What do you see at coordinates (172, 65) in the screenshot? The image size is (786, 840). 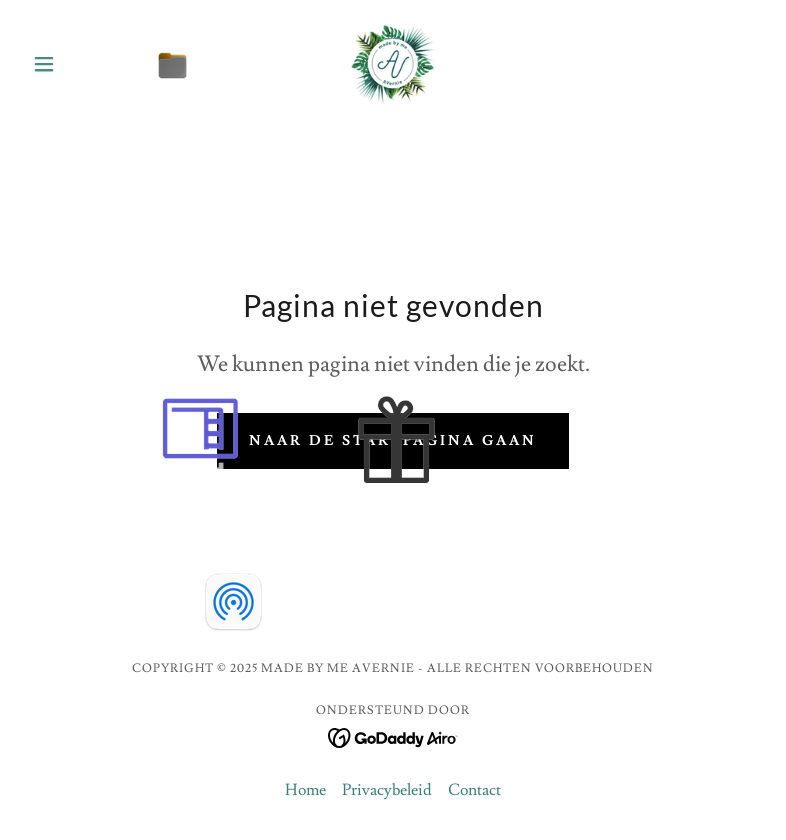 I see `open a folder to view its contents` at bounding box center [172, 65].